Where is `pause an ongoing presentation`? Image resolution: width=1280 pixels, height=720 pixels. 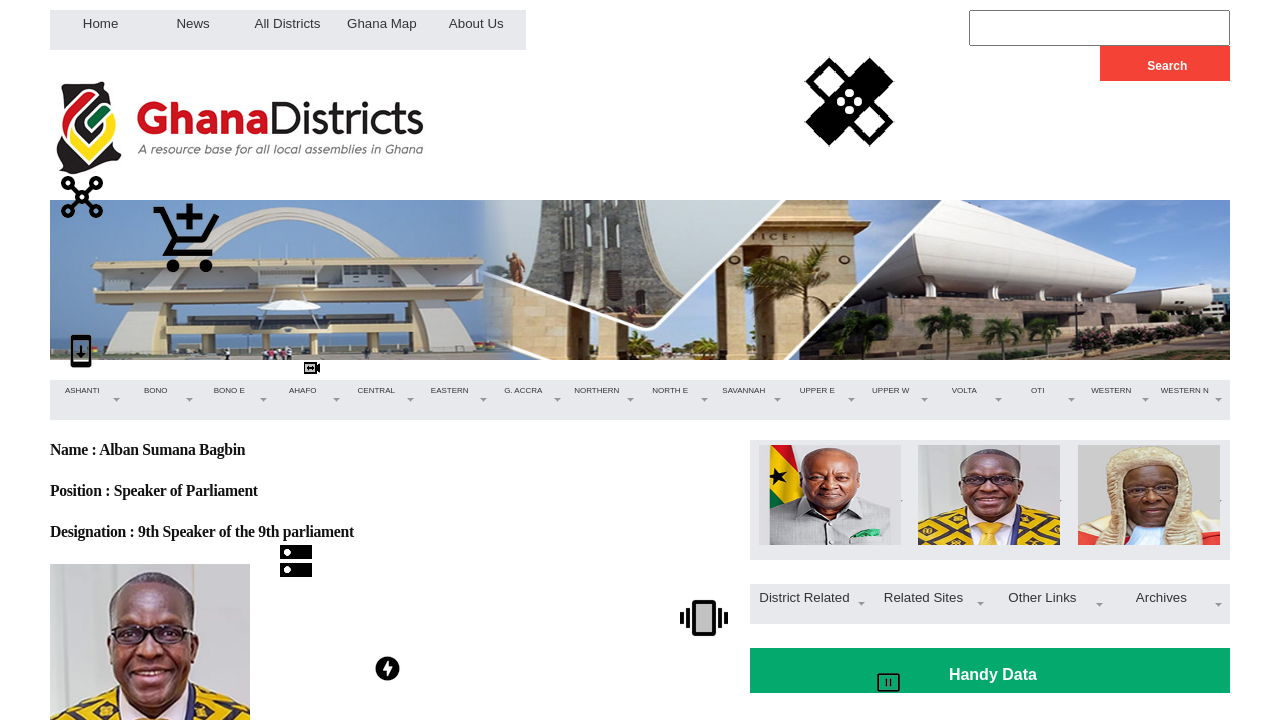
pause an ongoing presentation is located at coordinates (888, 682).